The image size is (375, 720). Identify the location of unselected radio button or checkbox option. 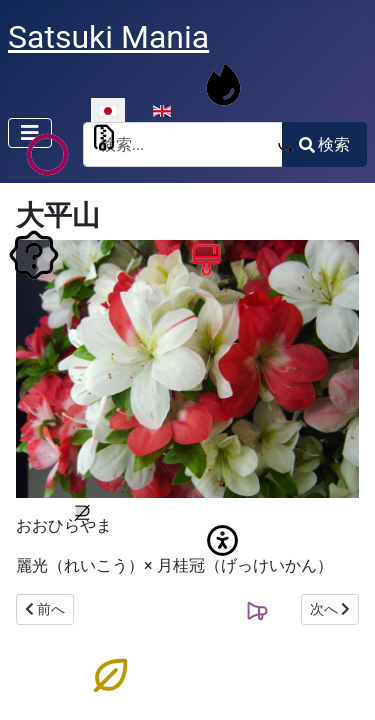
(47, 154).